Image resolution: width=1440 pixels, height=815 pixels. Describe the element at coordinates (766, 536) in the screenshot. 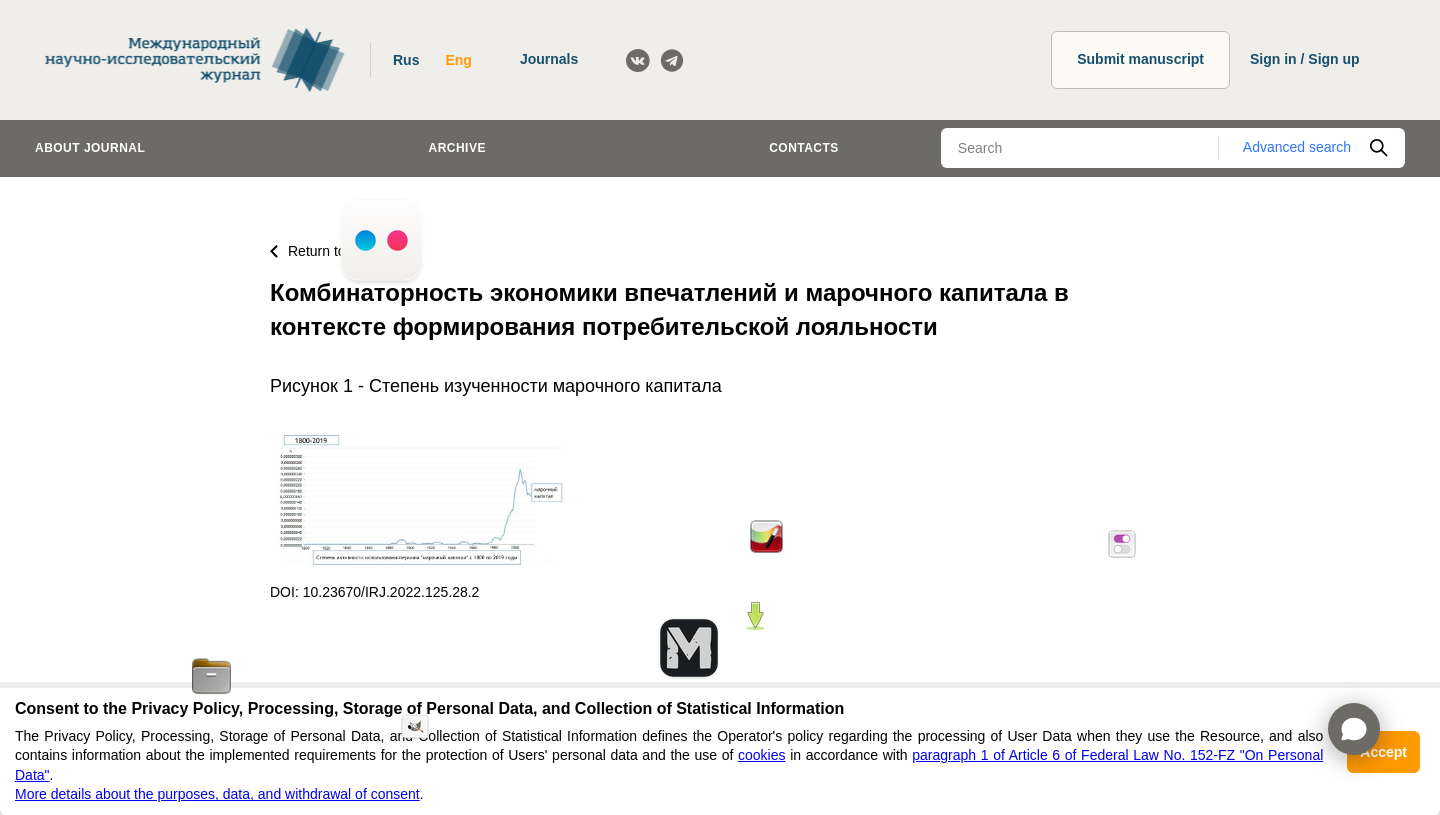

I see `open winetricks application` at that location.